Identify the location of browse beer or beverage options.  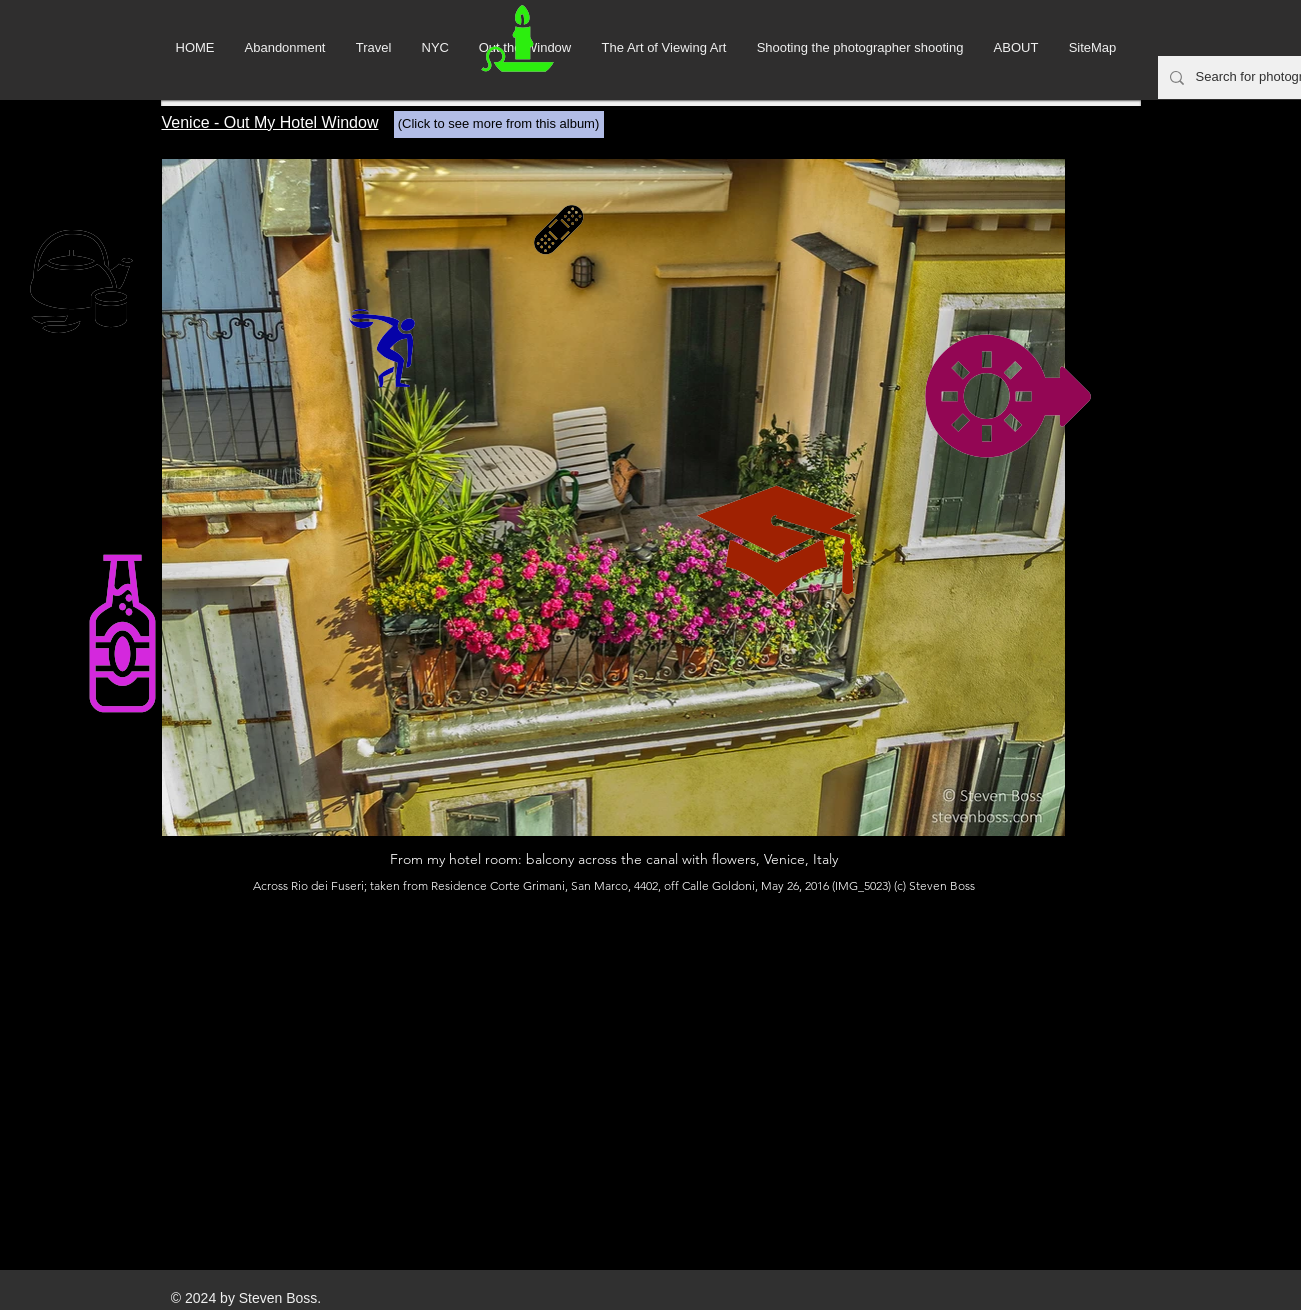
(122, 633).